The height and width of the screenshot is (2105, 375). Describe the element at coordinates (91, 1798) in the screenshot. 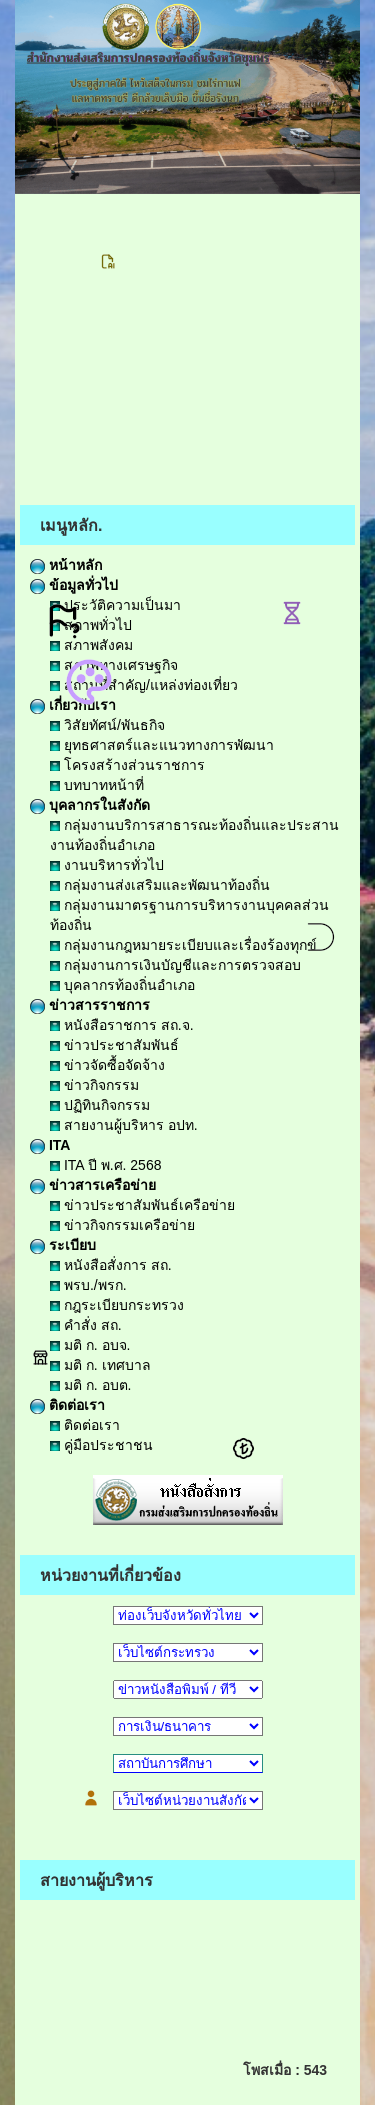

I see `view your profile` at that location.